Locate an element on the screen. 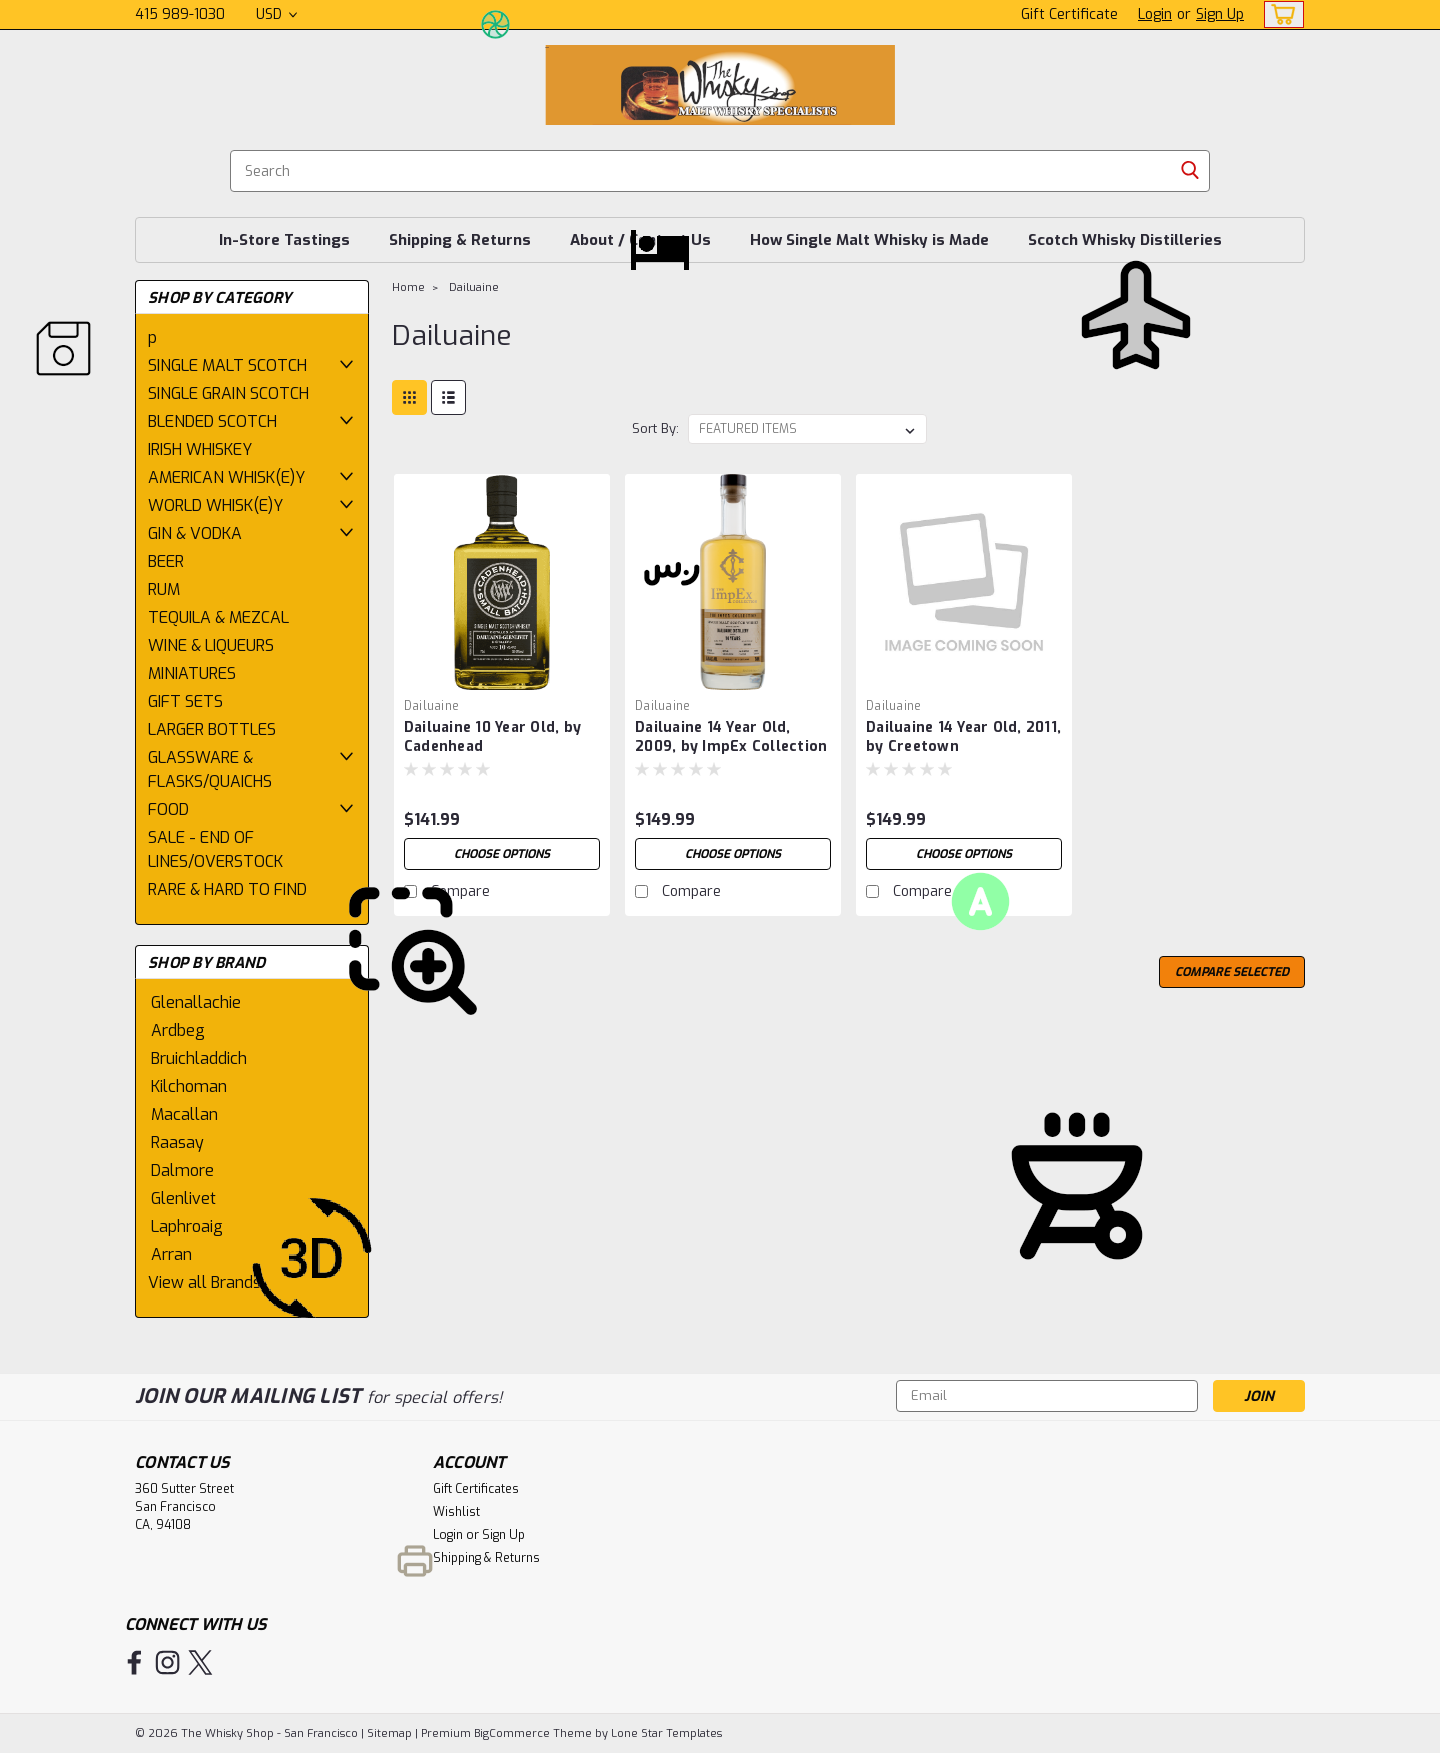 The height and width of the screenshot is (1753, 1440). indicates price or amount in Saudi riyals is located at coordinates (670, 572).